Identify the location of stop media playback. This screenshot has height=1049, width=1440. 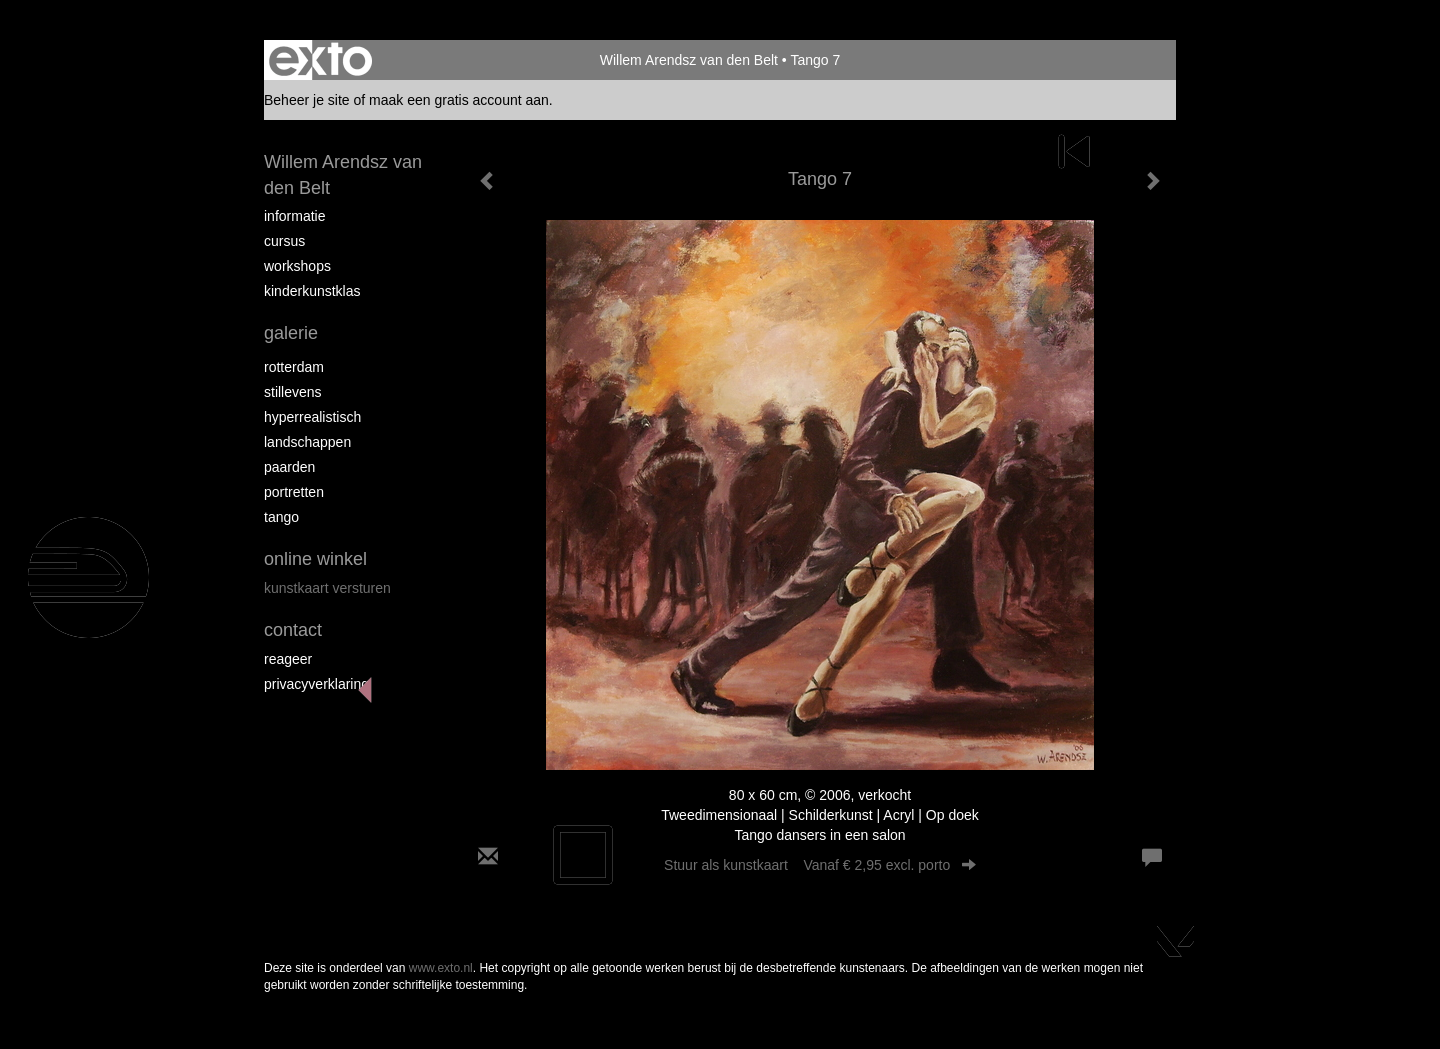
(583, 855).